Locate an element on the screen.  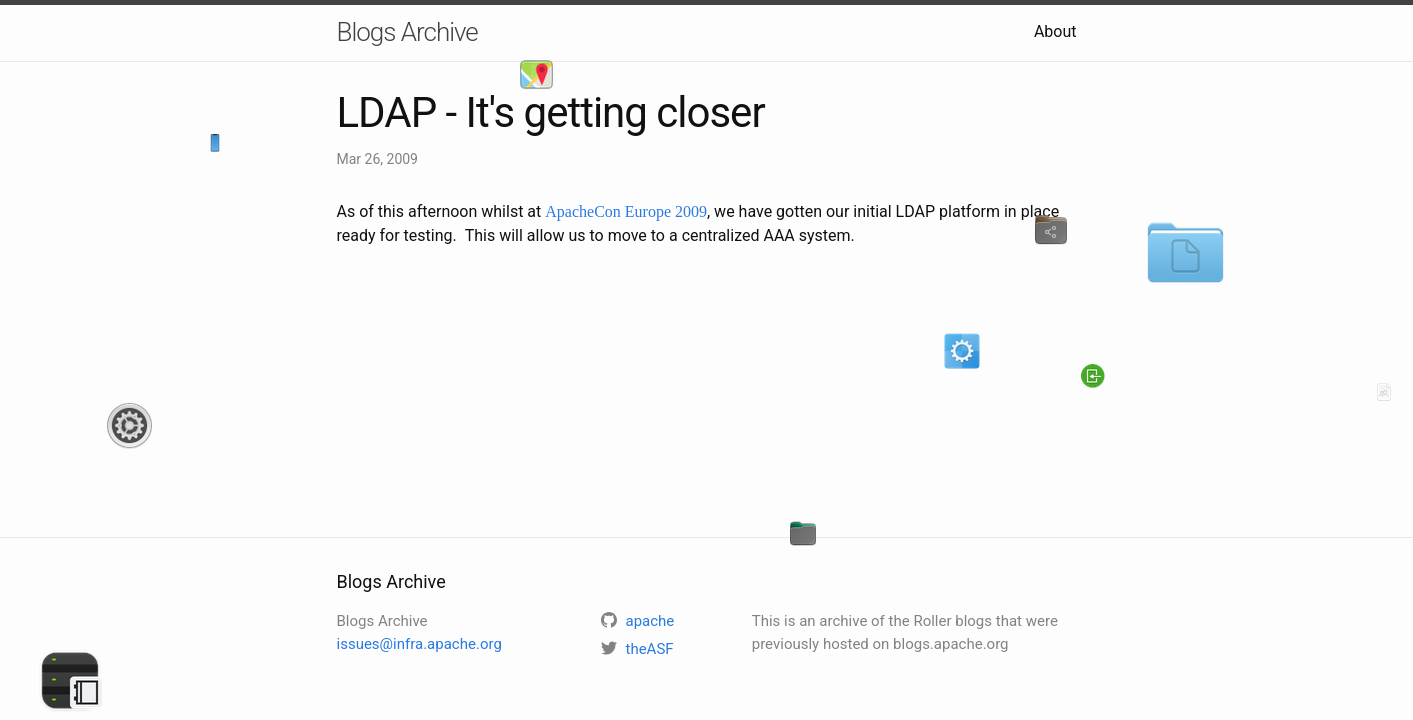
configure LDAP server connection settings is located at coordinates (70, 681).